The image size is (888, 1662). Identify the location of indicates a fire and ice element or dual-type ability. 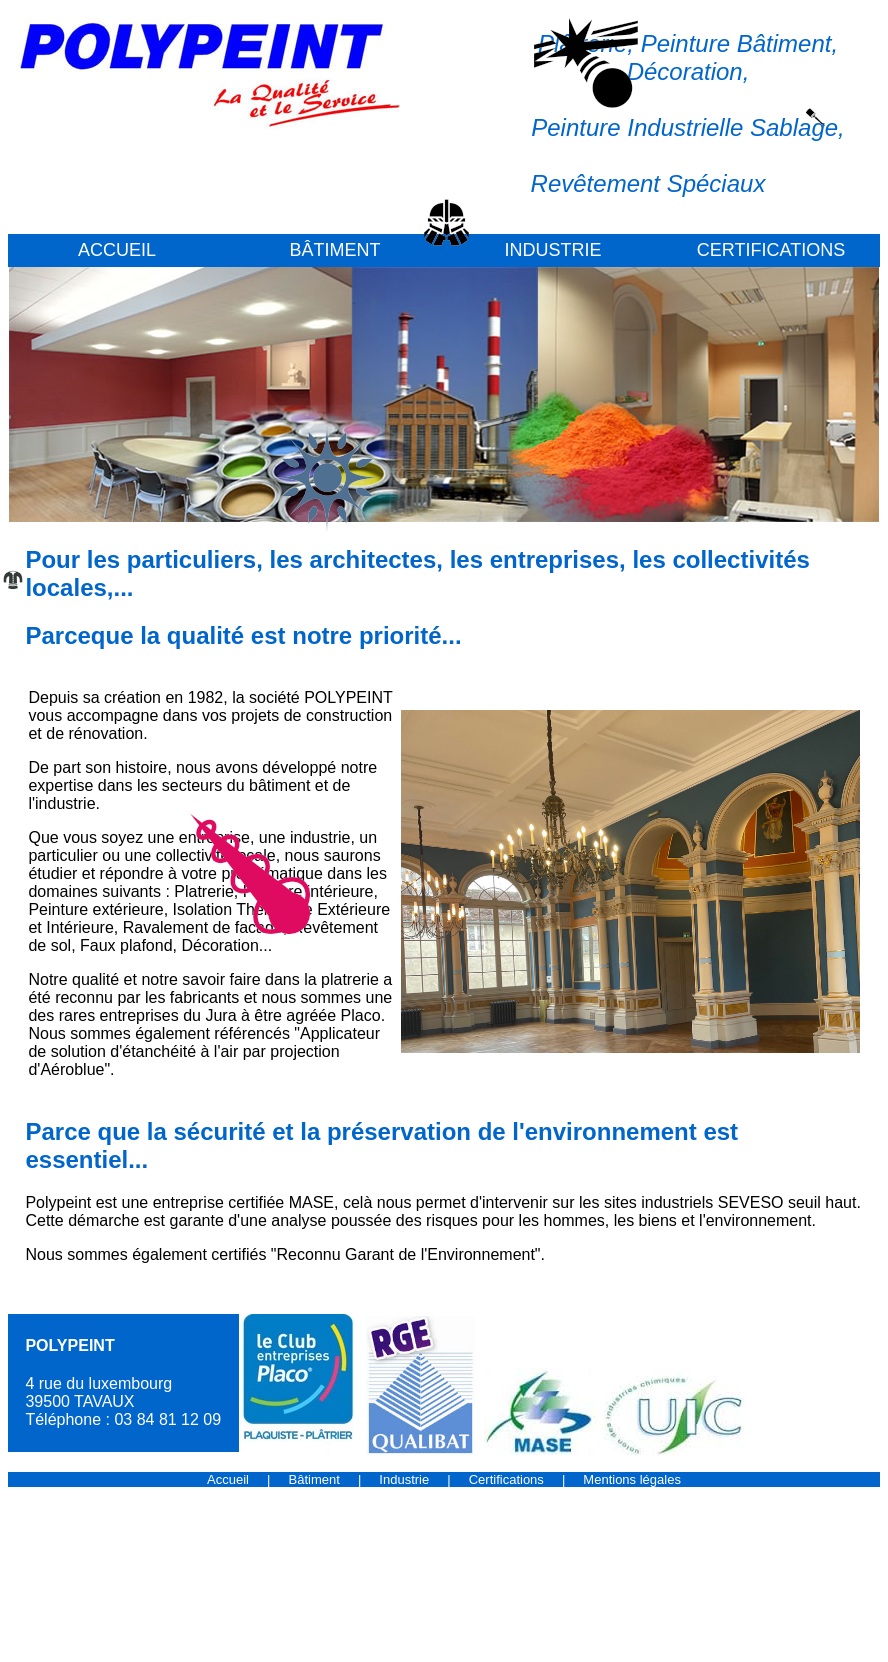
(327, 477).